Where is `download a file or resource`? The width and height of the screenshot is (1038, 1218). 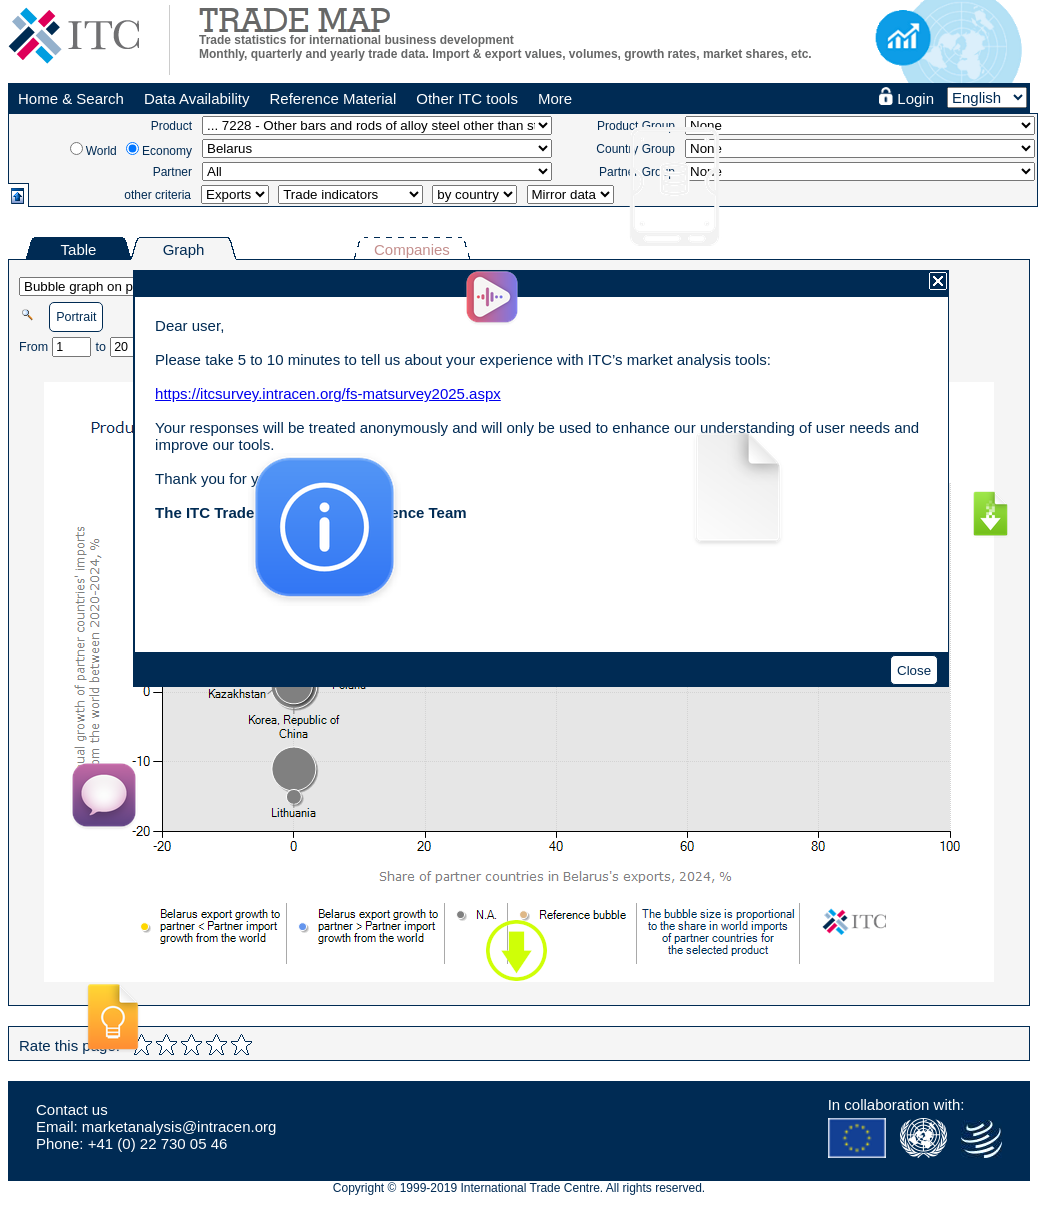
download a file or resource is located at coordinates (516, 950).